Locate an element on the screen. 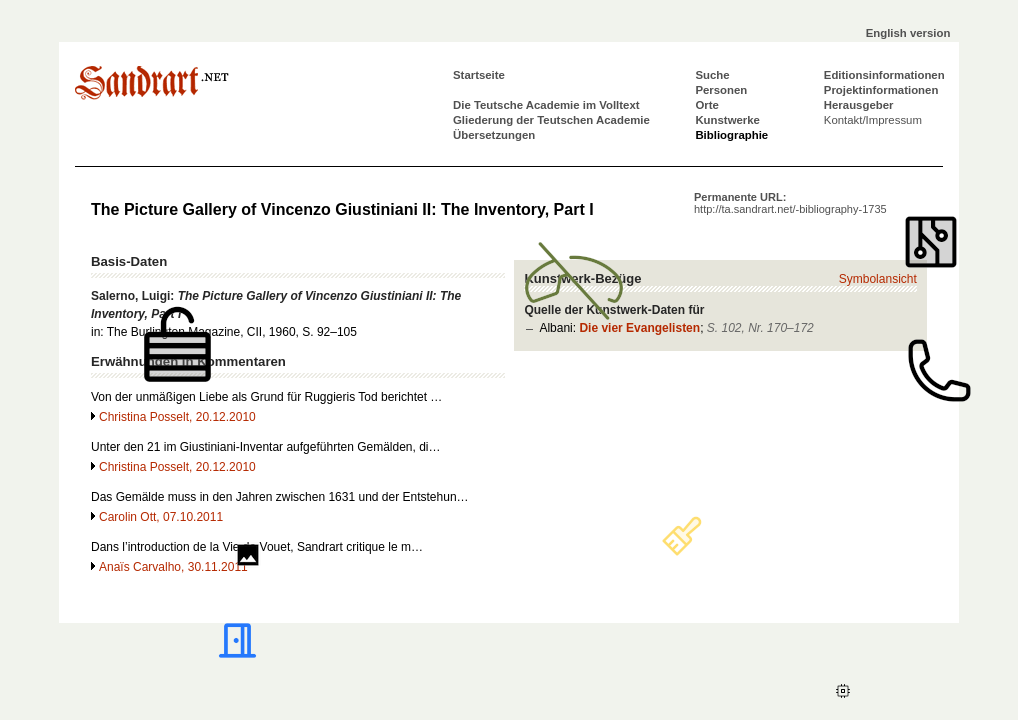 Image resolution: width=1018 pixels, height=720 pixels. view photos or images is located at coordinates (248, 555).